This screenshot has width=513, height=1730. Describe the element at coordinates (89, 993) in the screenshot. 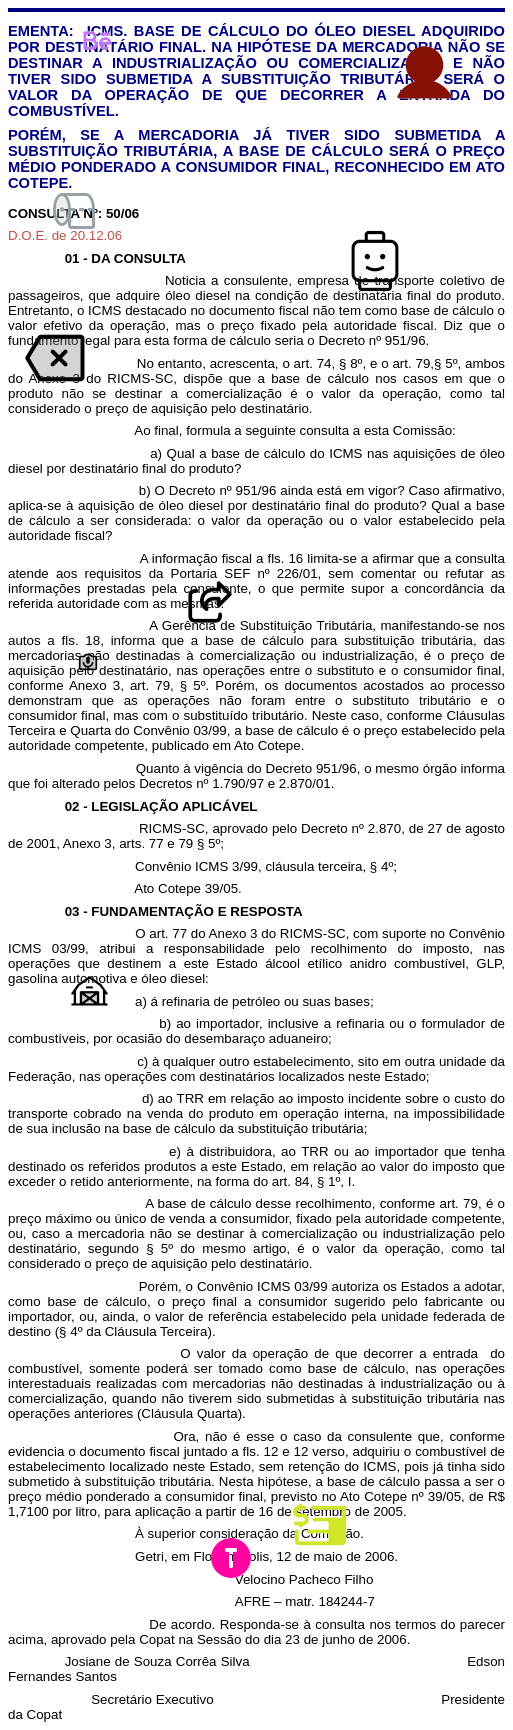

I see `access farm or agricultural settings` at that location.